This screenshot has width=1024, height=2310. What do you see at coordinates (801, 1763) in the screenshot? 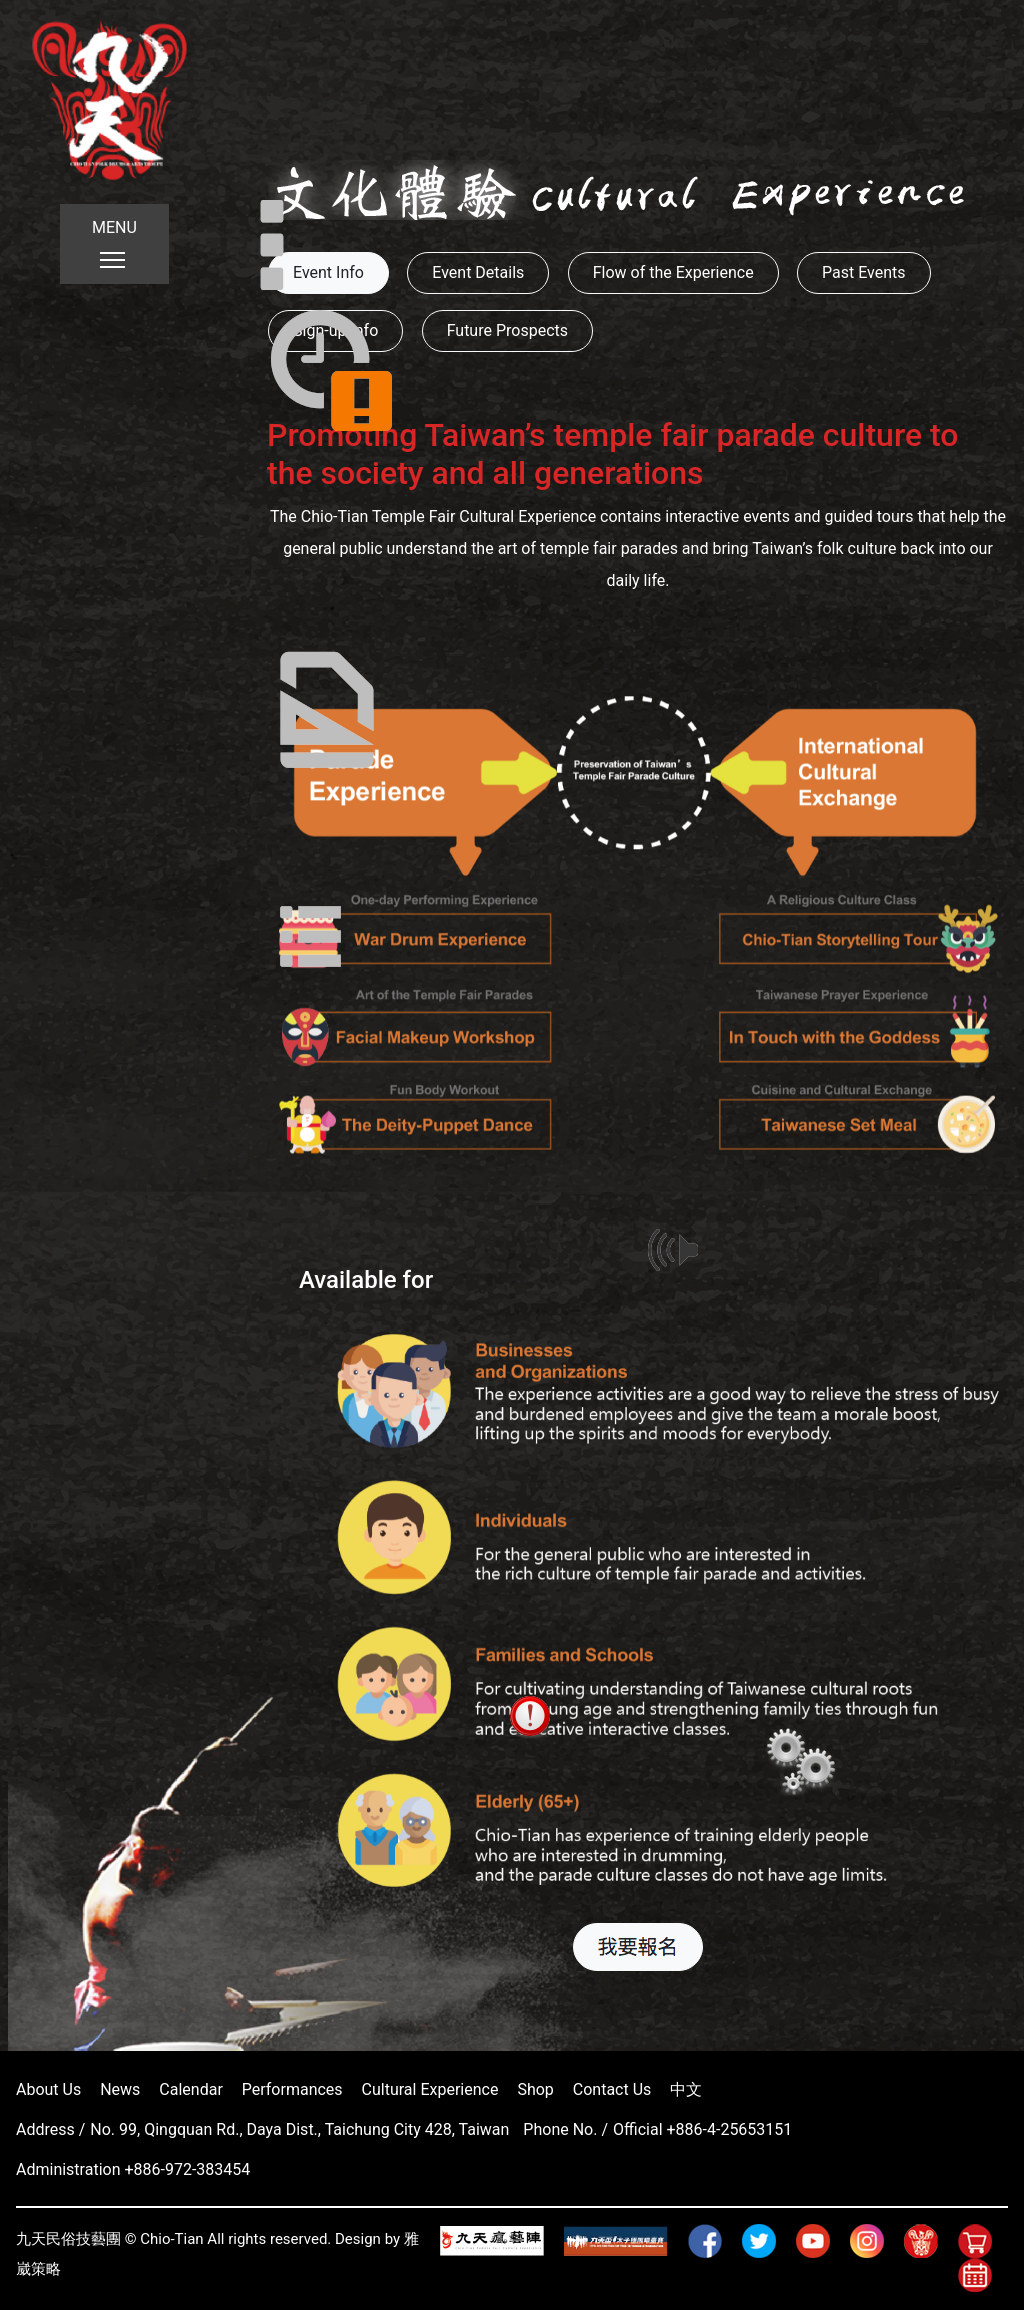
I see `run a system process or script` at bounding box center [801, 1763].